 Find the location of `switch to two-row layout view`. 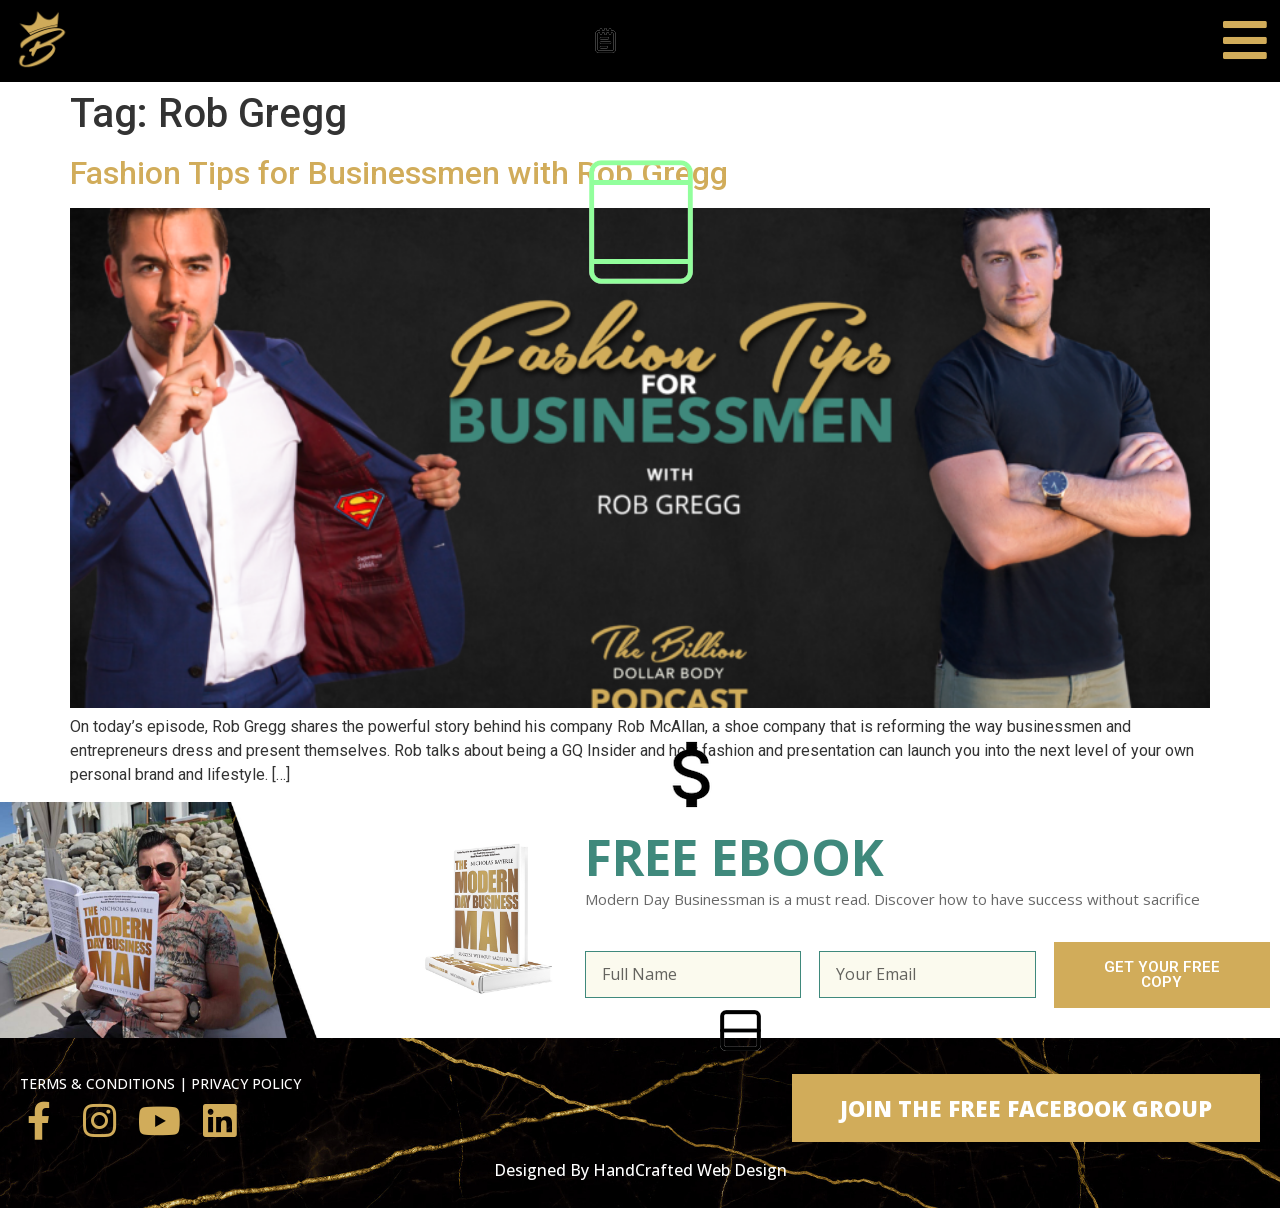

switch to two-row layout view is located at coordinates (740, 1030).